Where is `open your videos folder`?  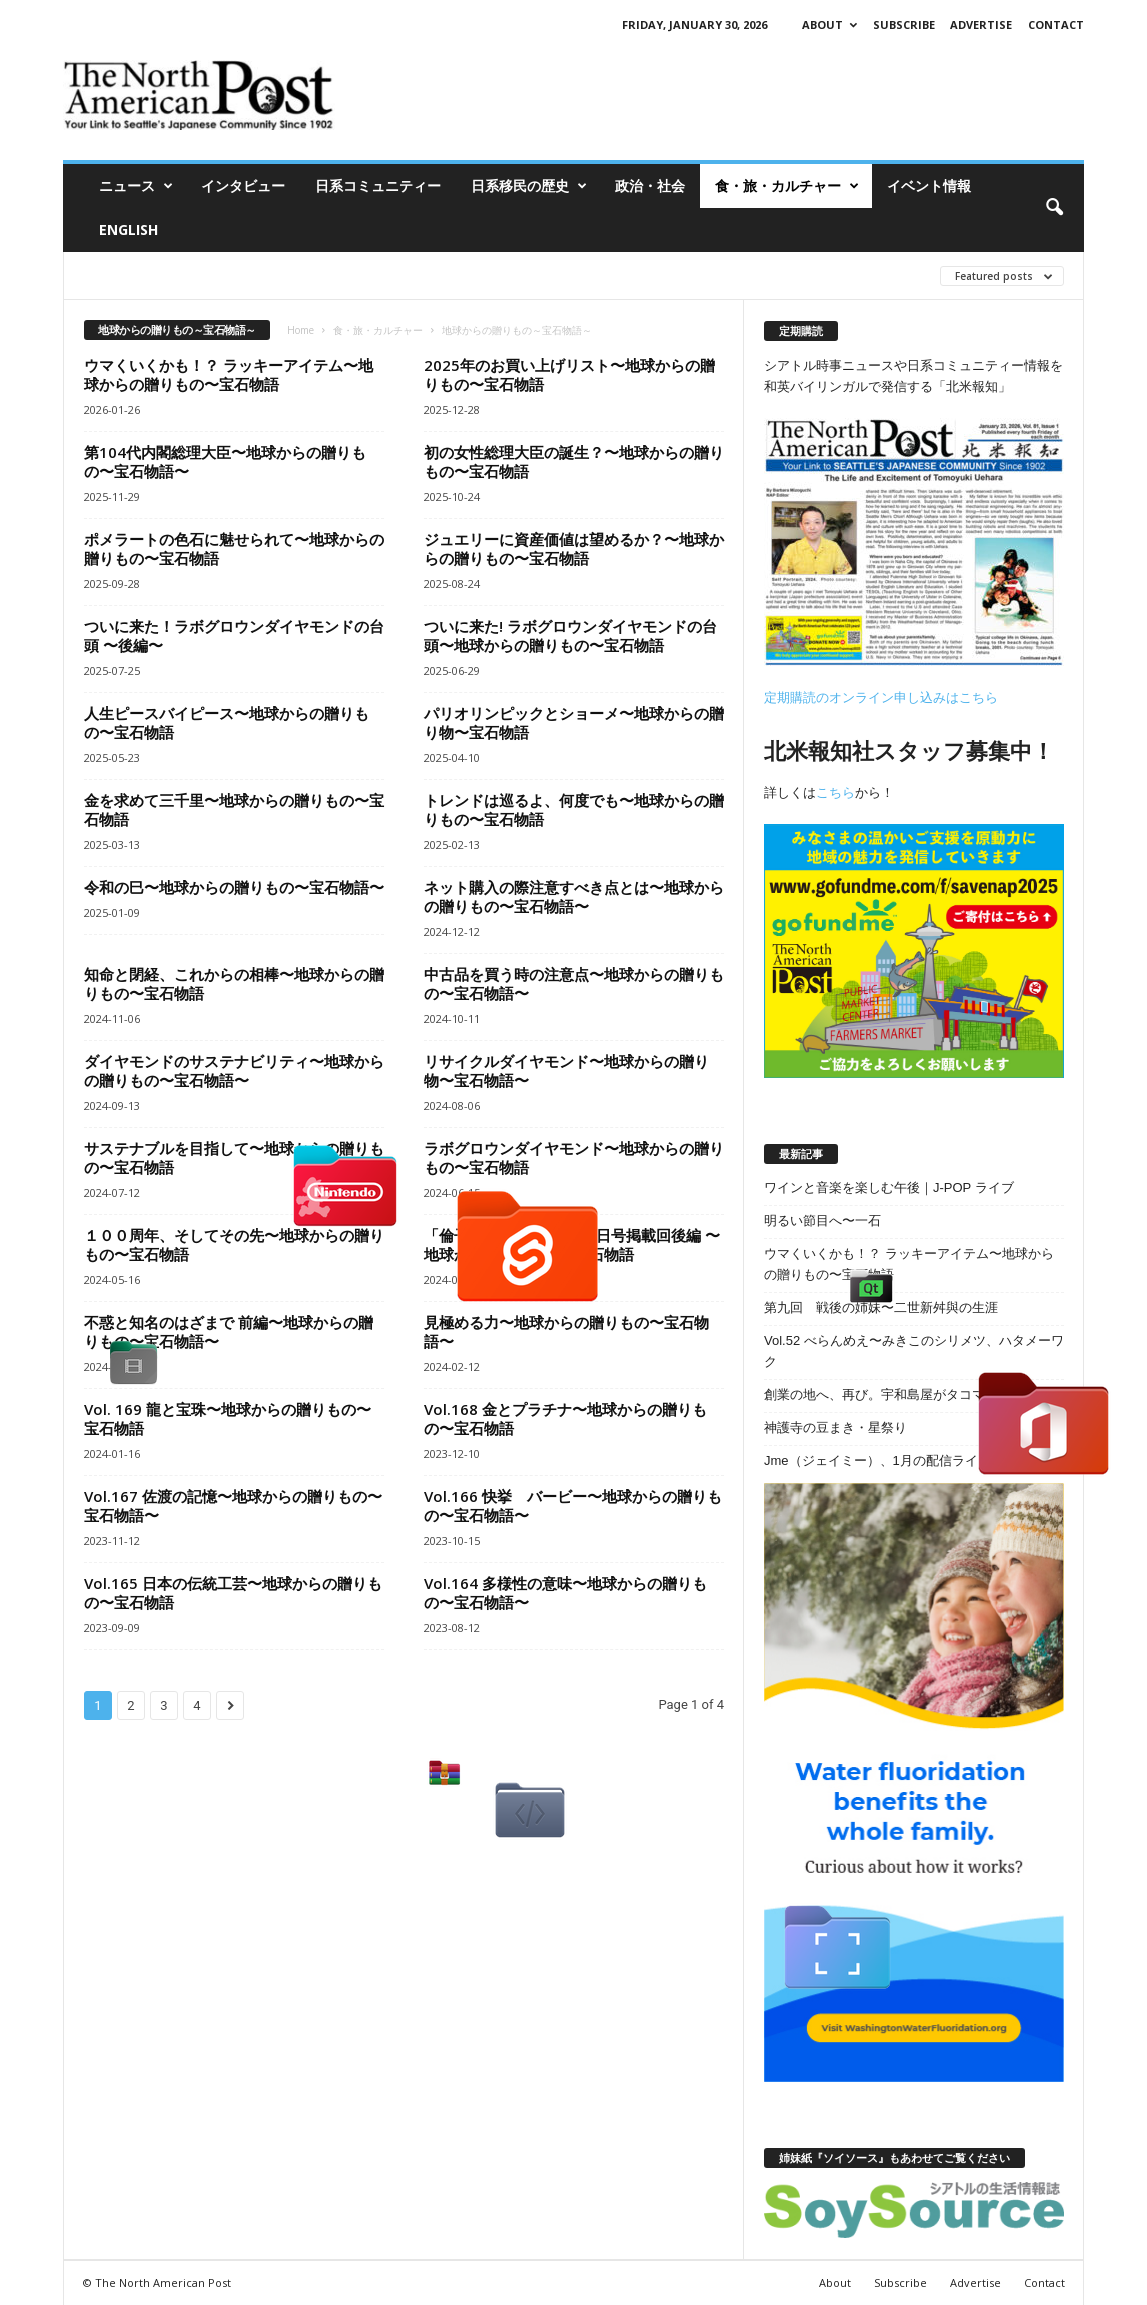
open your videos folder is located at coordinates (133, 1362).